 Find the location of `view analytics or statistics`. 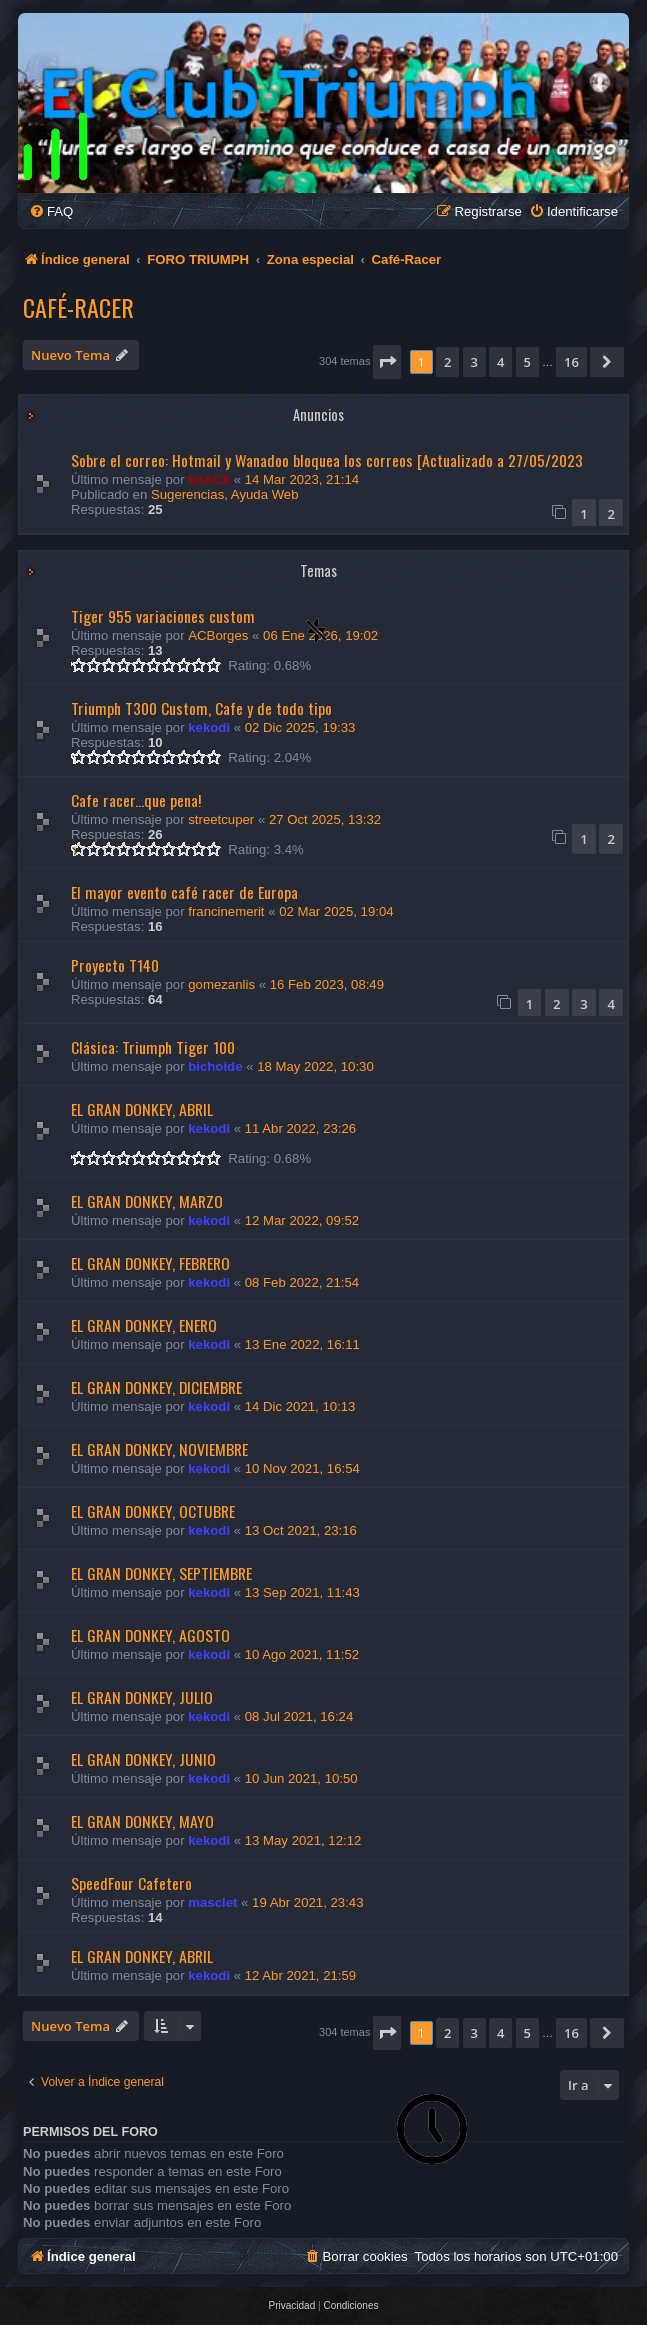

view analytics or statistics is located at coordinates (55, 144).